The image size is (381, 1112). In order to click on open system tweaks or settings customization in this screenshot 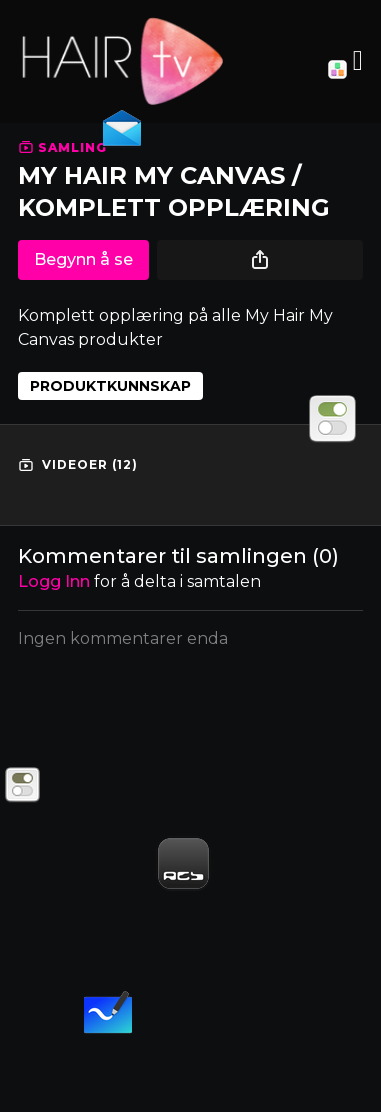, I will do `click(22, 784)`.